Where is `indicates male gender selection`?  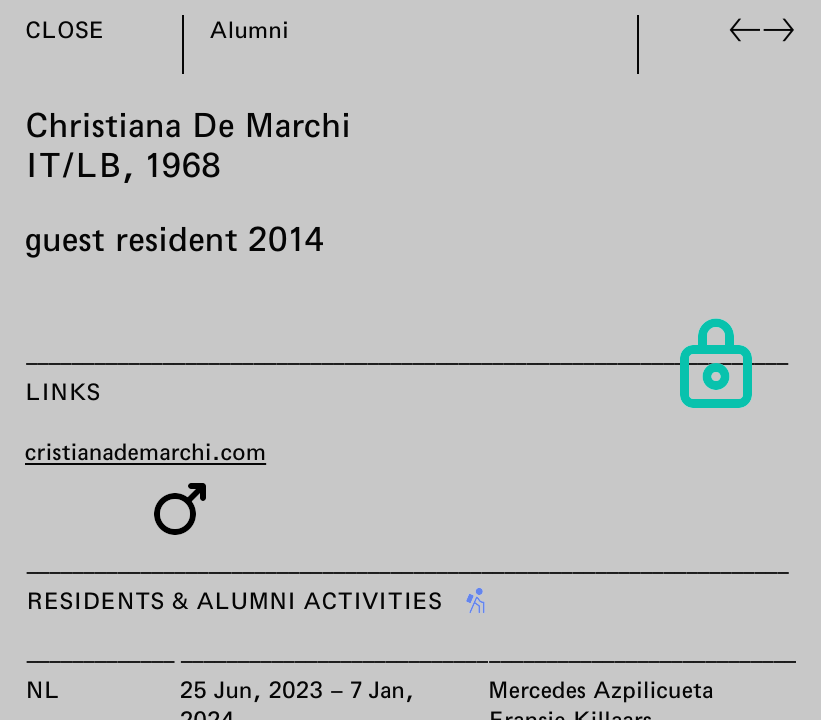 indicates male gender selection is located at coordinates (181, 508).